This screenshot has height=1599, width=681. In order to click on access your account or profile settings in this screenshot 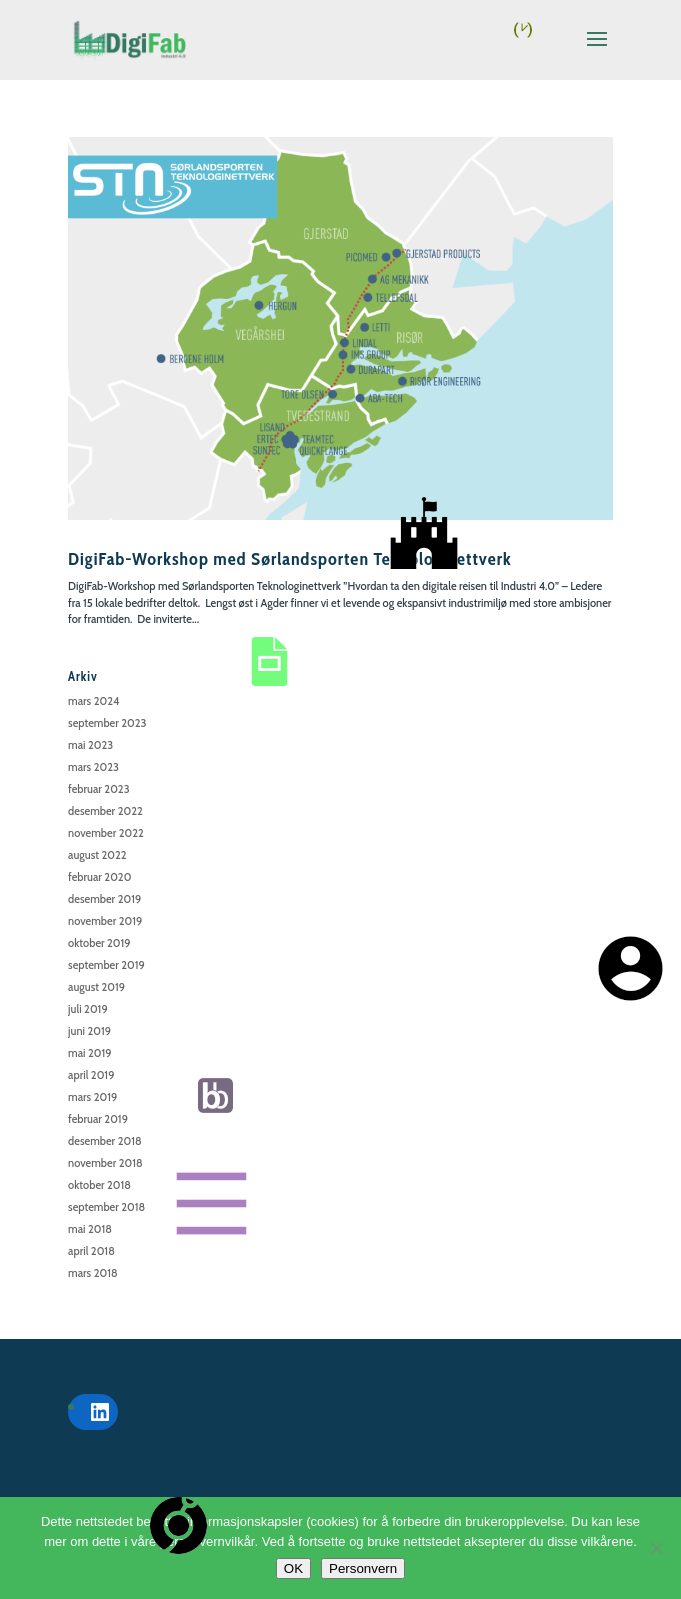, I will do `click(630, 968)`.